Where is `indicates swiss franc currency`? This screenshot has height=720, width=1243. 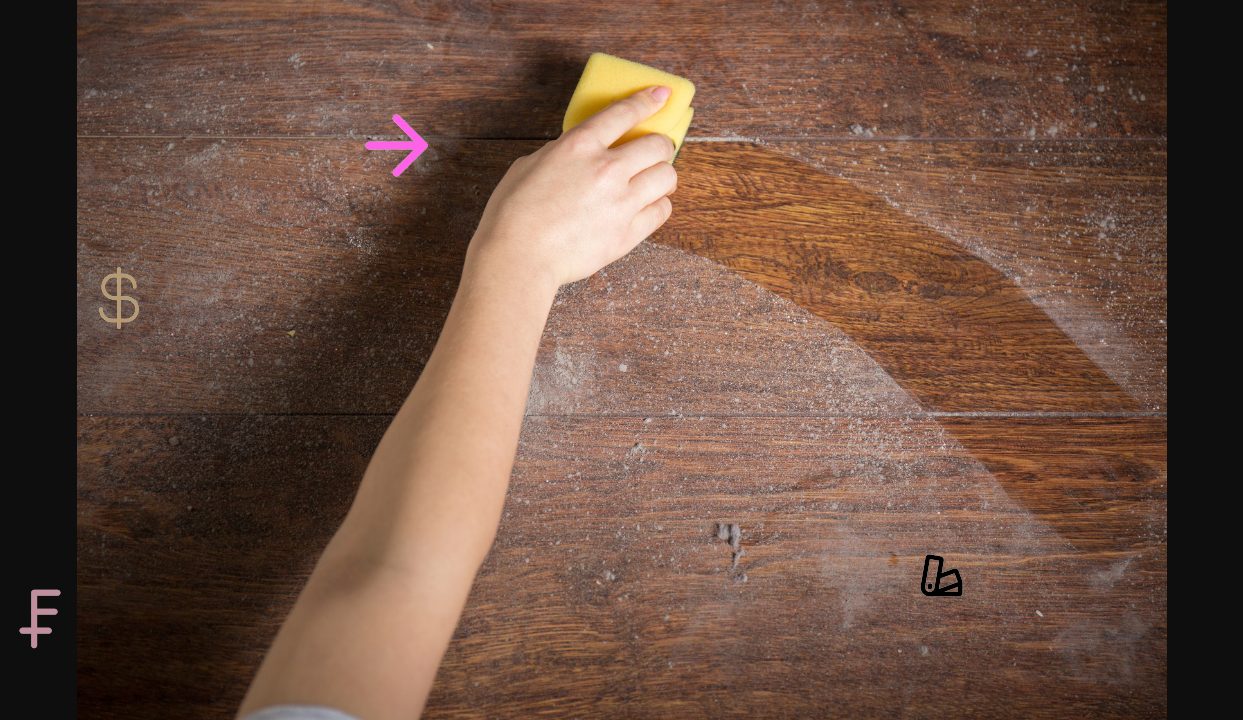 indicates swiss franc currency is located at coordinates (40, 619).